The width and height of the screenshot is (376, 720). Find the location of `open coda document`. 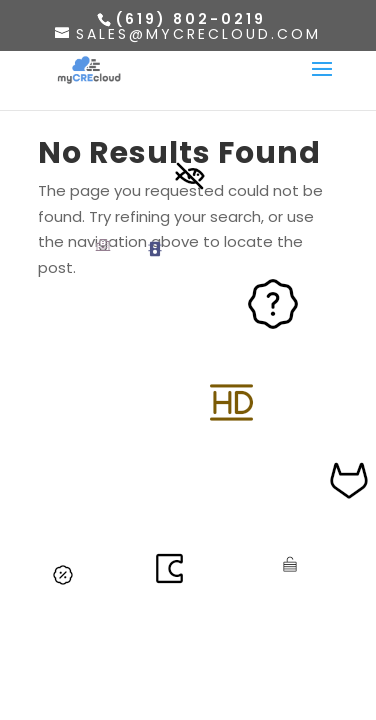

open coda document is located at coordinates (169, 568).